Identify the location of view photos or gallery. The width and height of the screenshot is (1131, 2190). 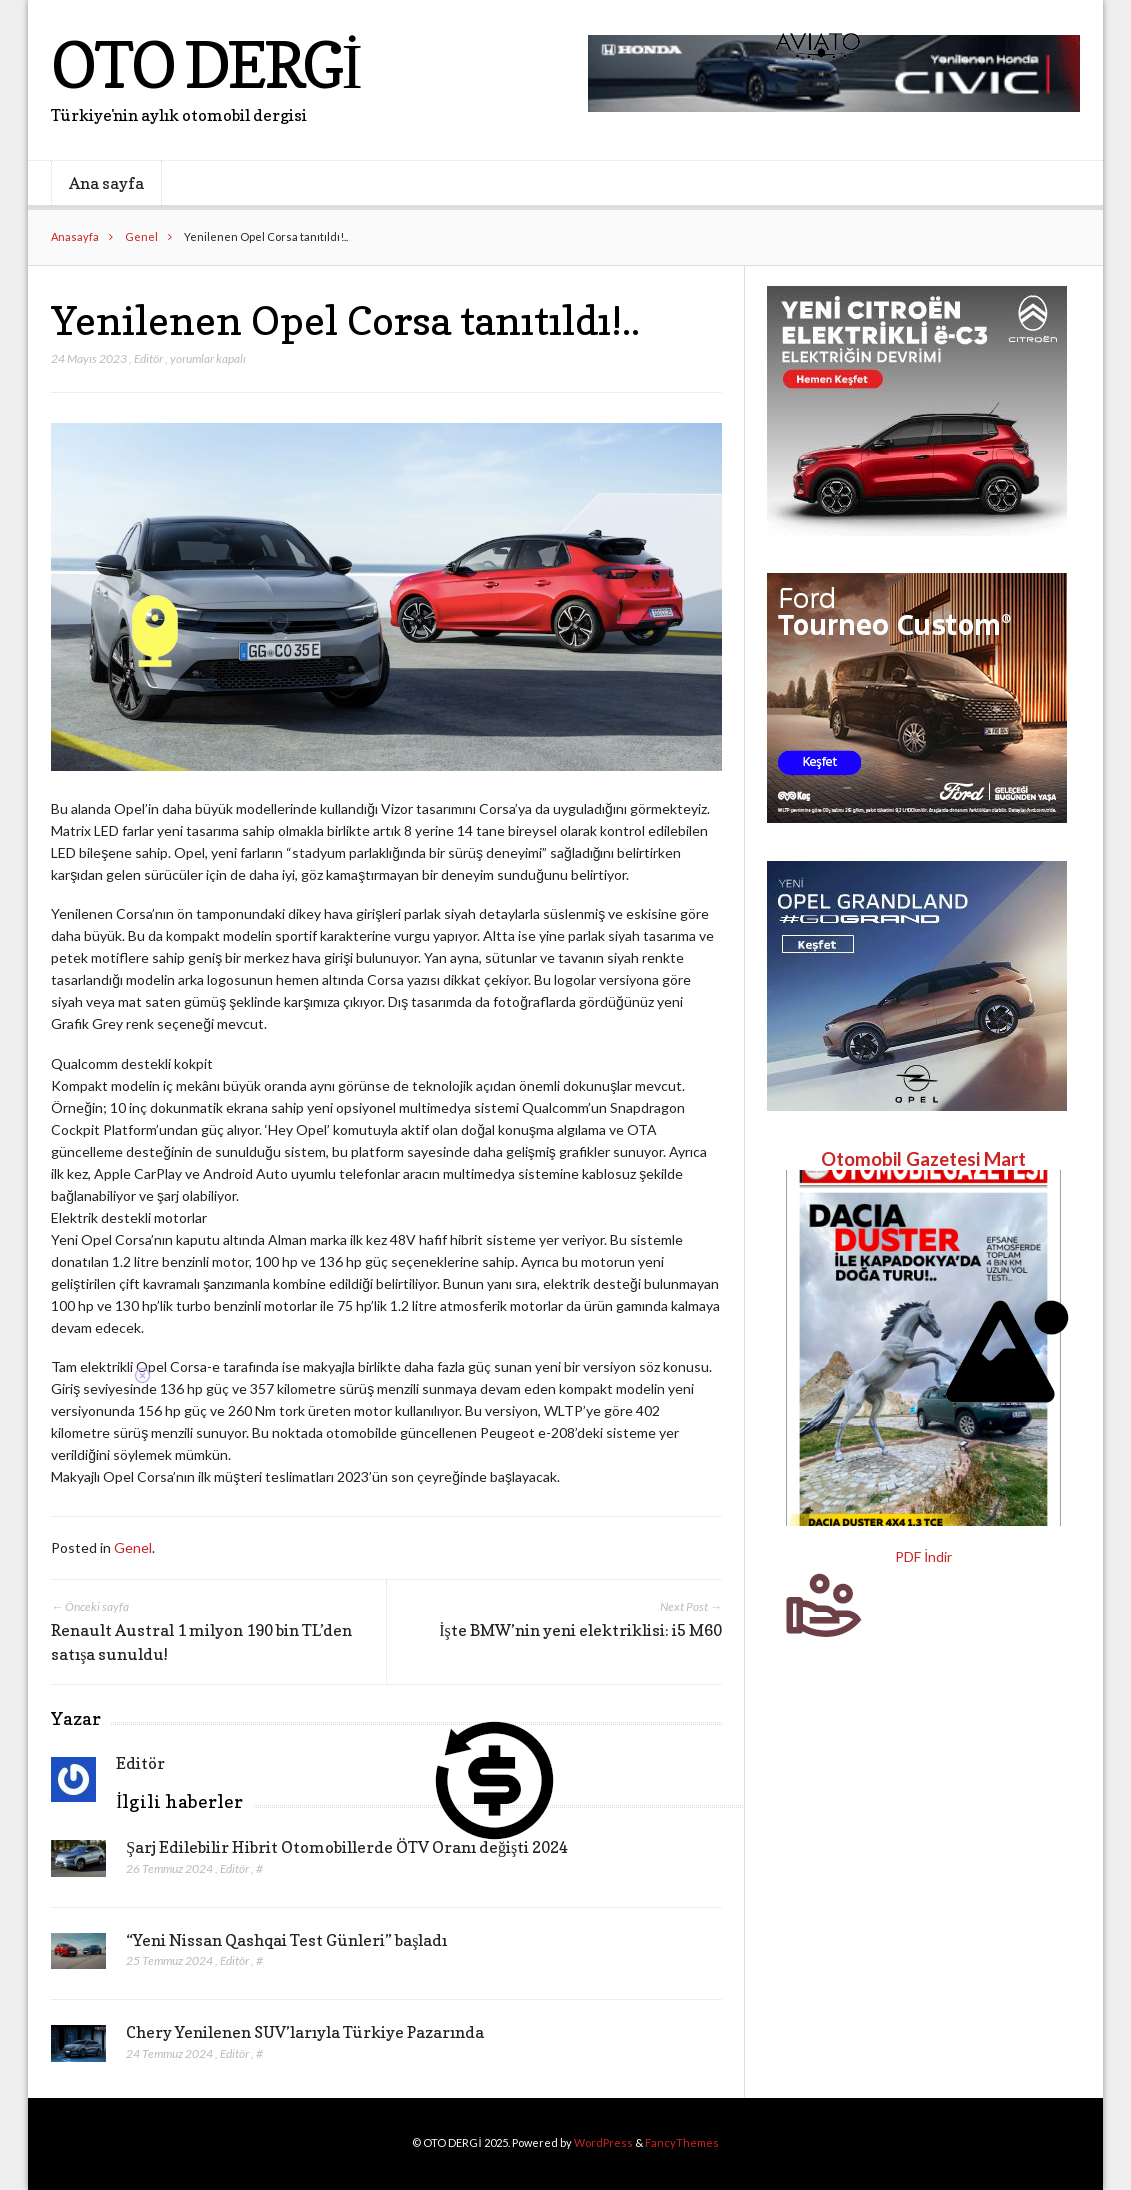
(1007, 1355).